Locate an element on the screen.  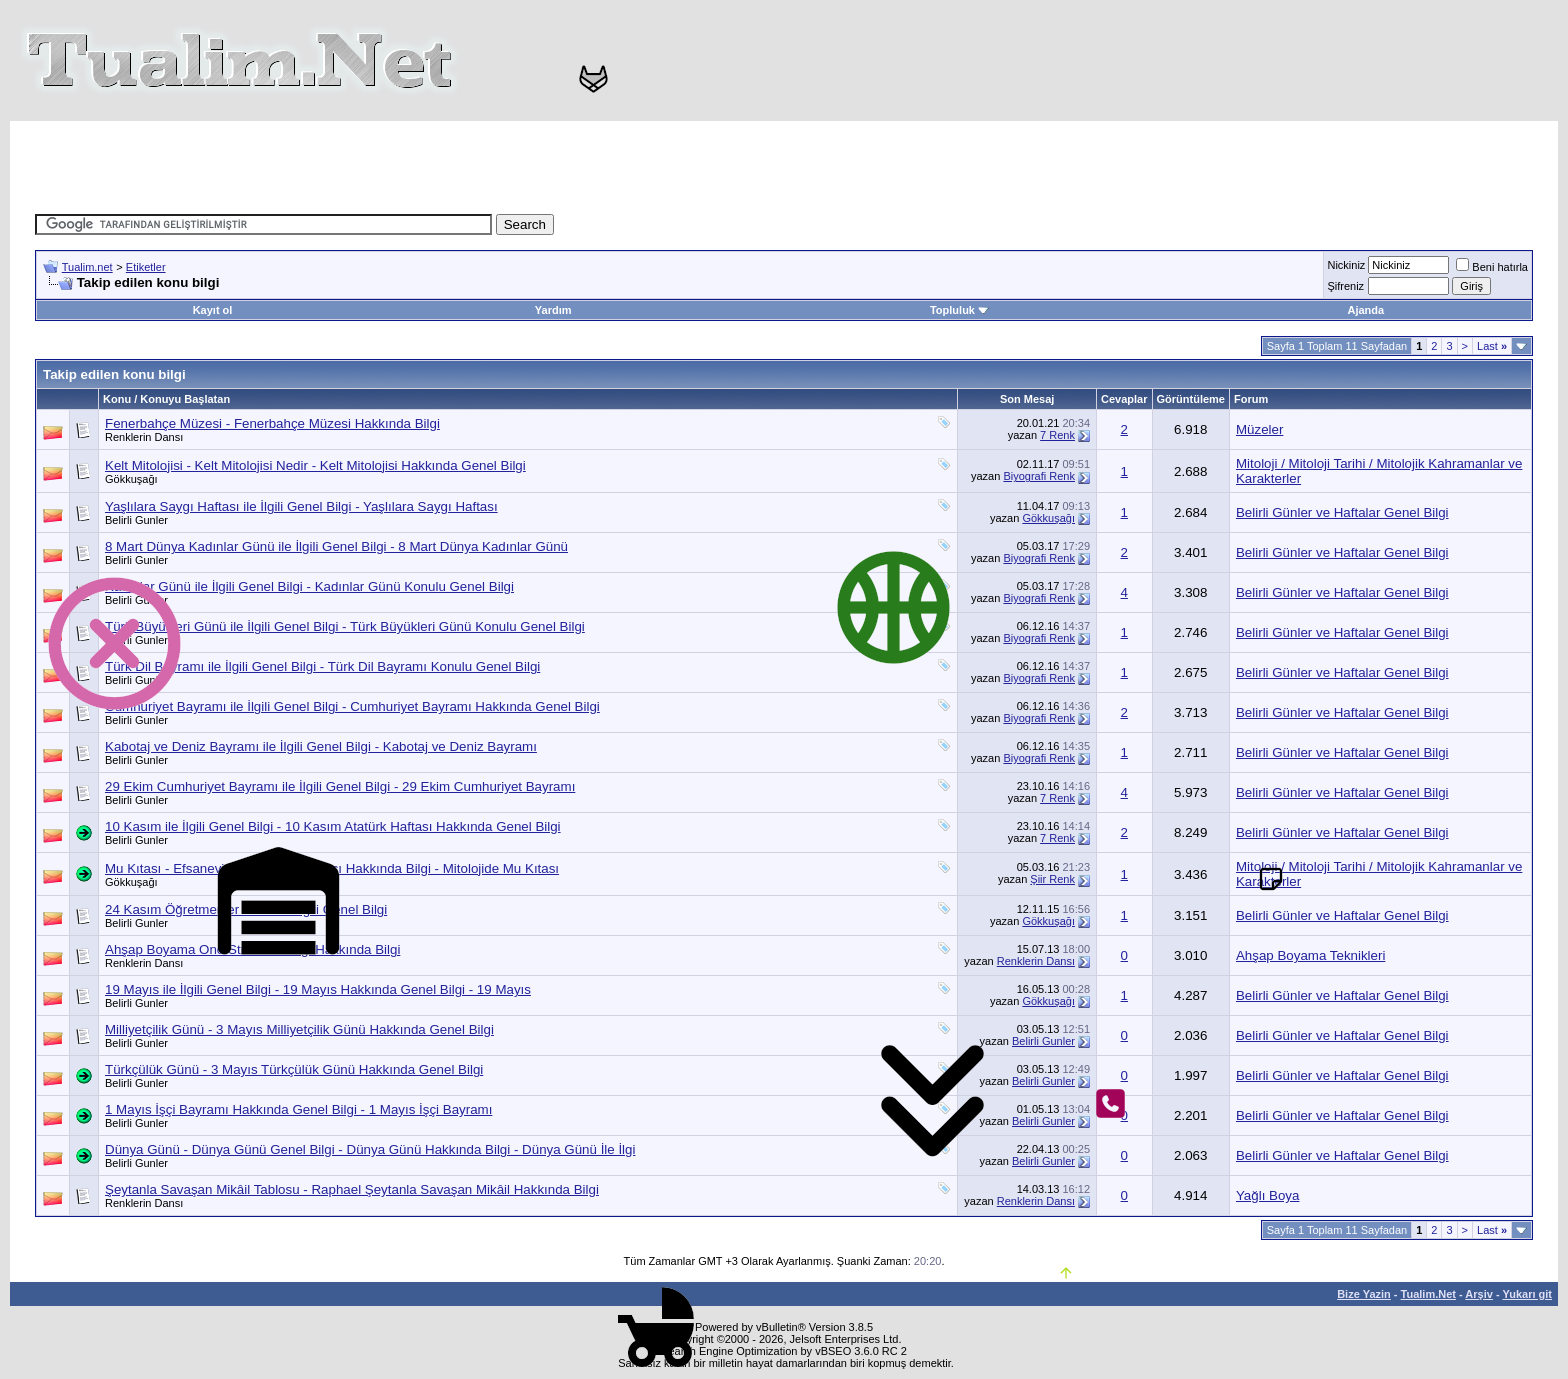
scroll to top of page is located at coordinates (1066, 1273).